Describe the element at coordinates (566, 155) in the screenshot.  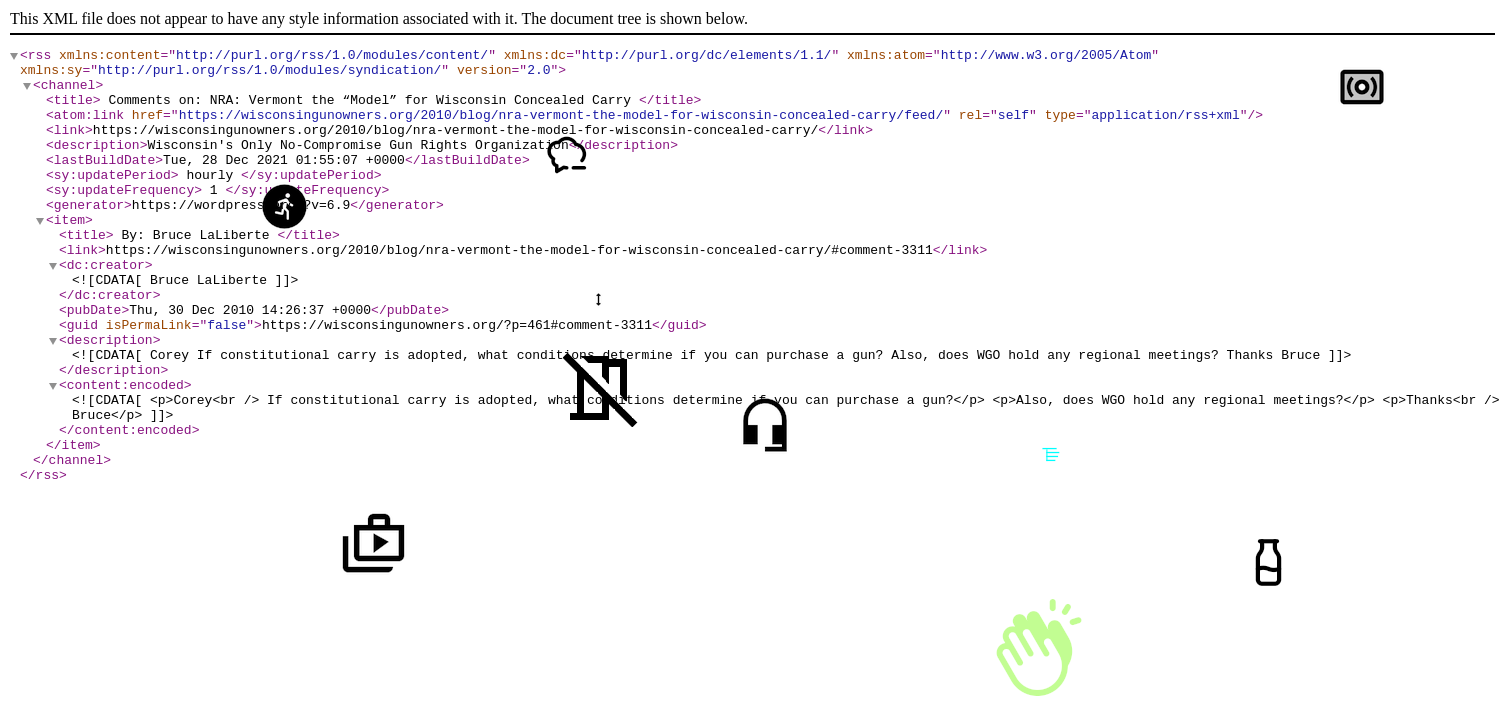
I see `remove a message or conversation` at that location.